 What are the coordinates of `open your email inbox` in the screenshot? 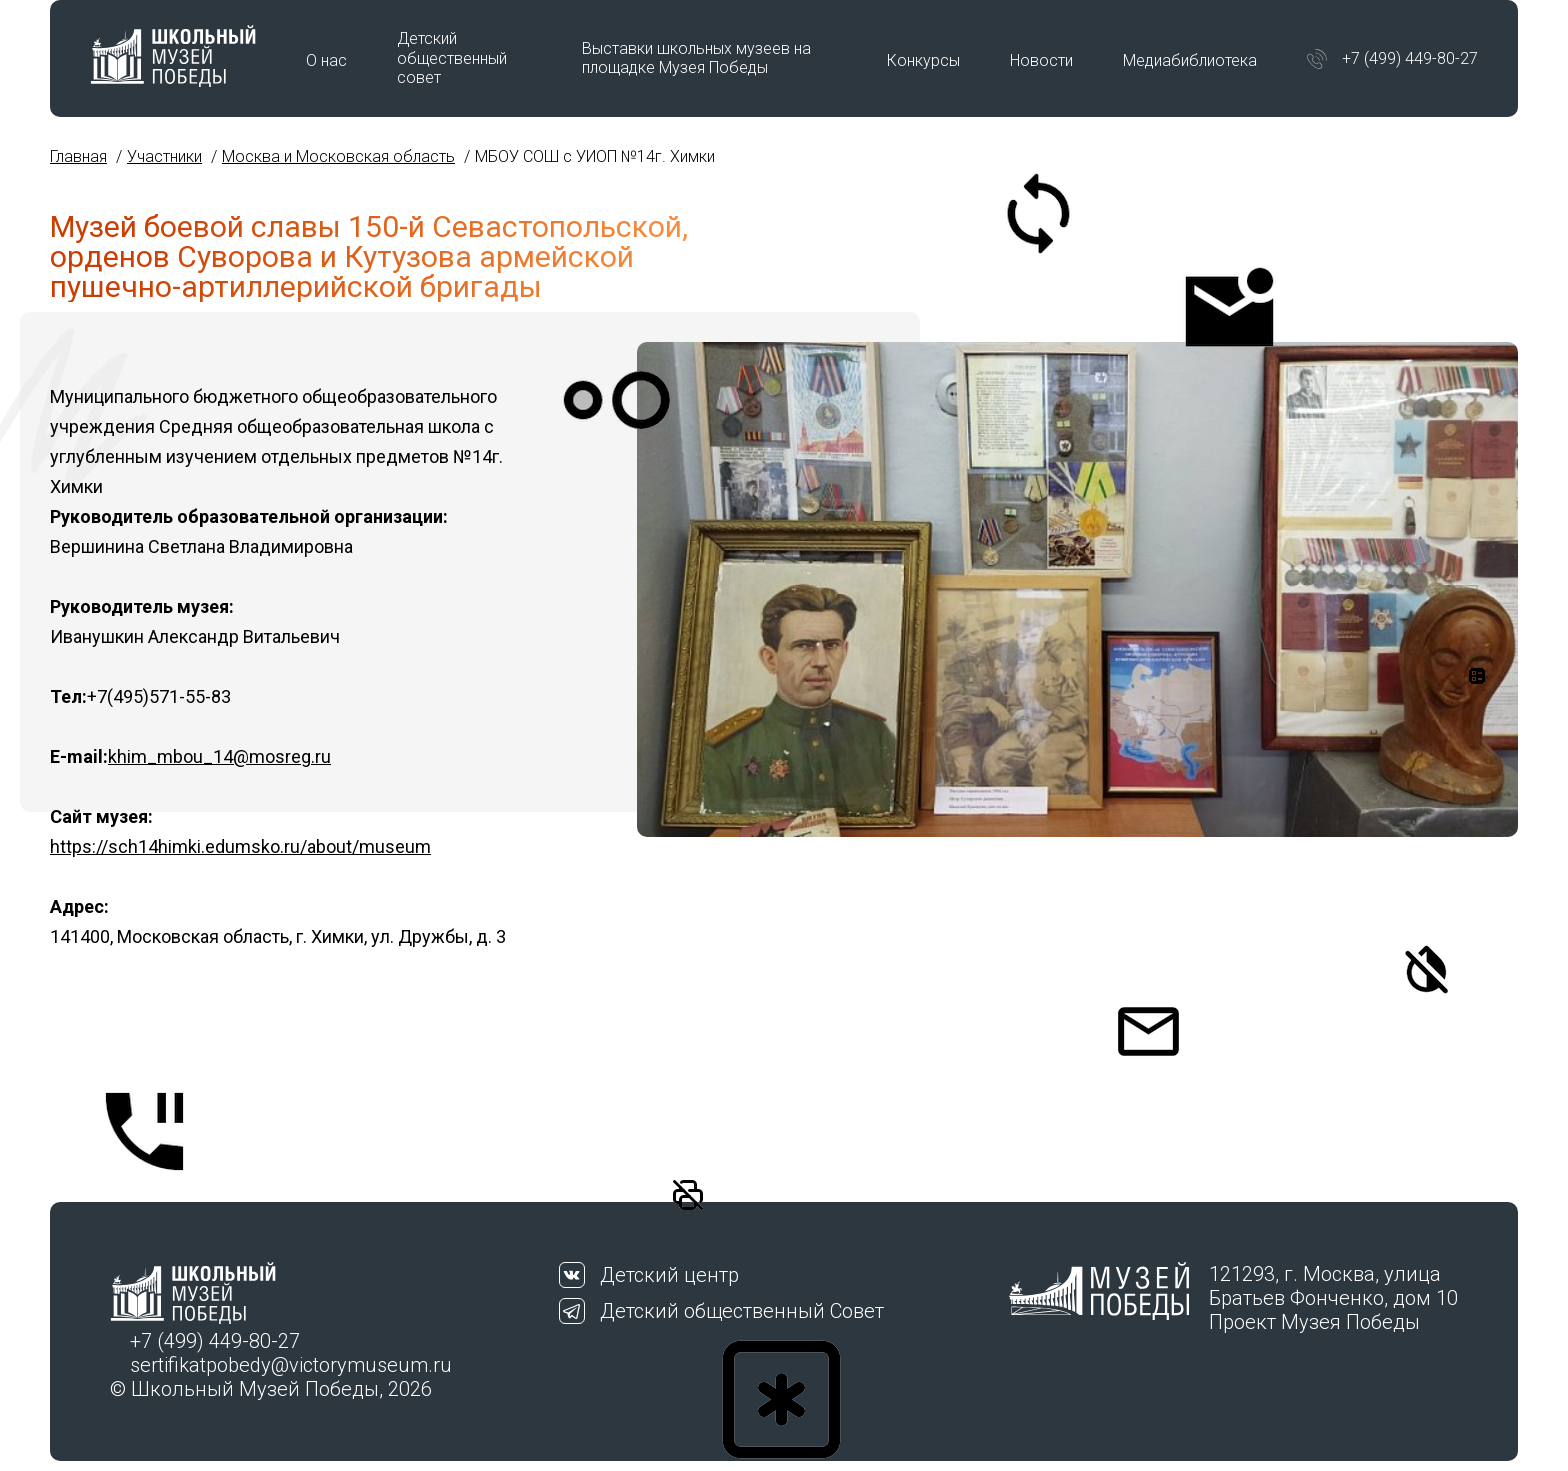 It's located at (1148, 1031).